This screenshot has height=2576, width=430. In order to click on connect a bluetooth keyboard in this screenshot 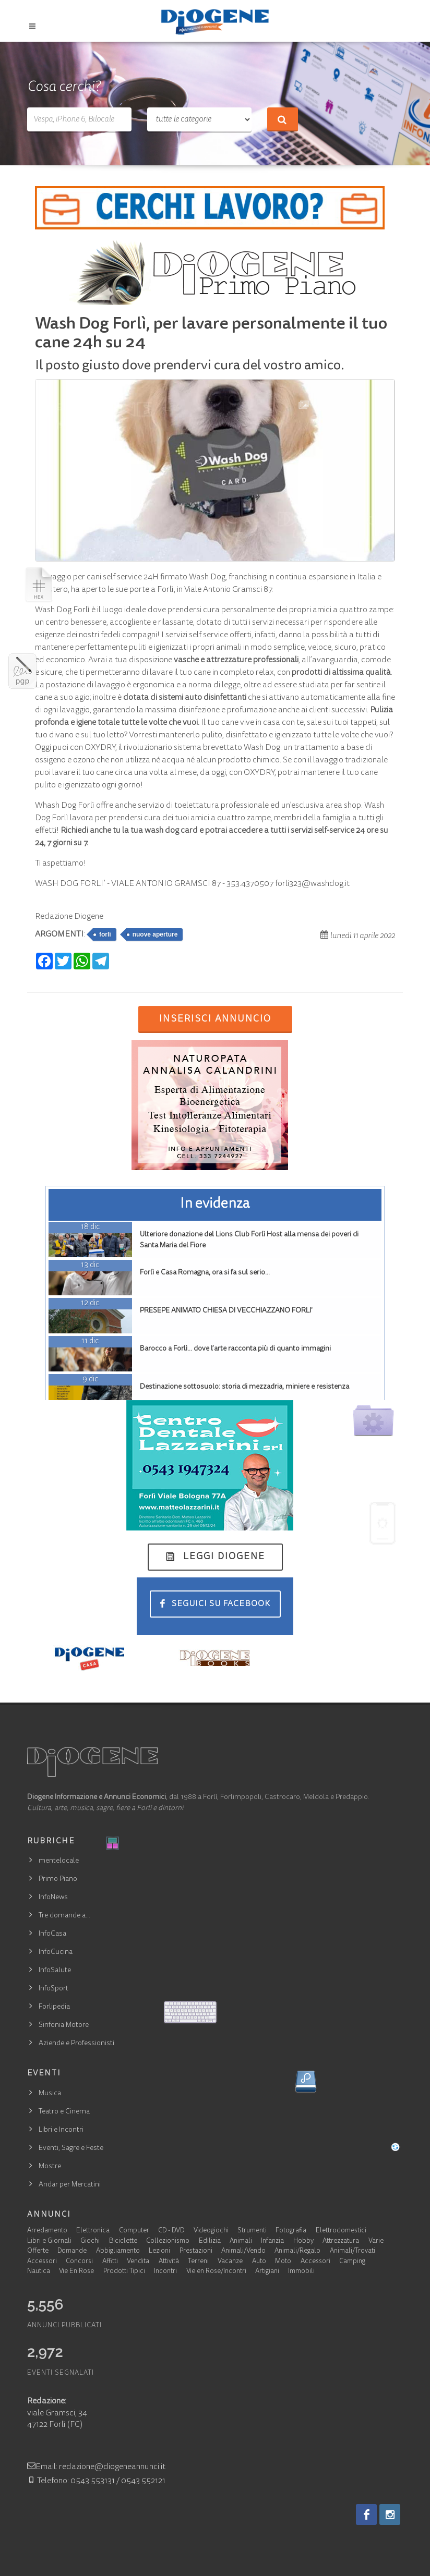, I will do `click(190, 2012)`.